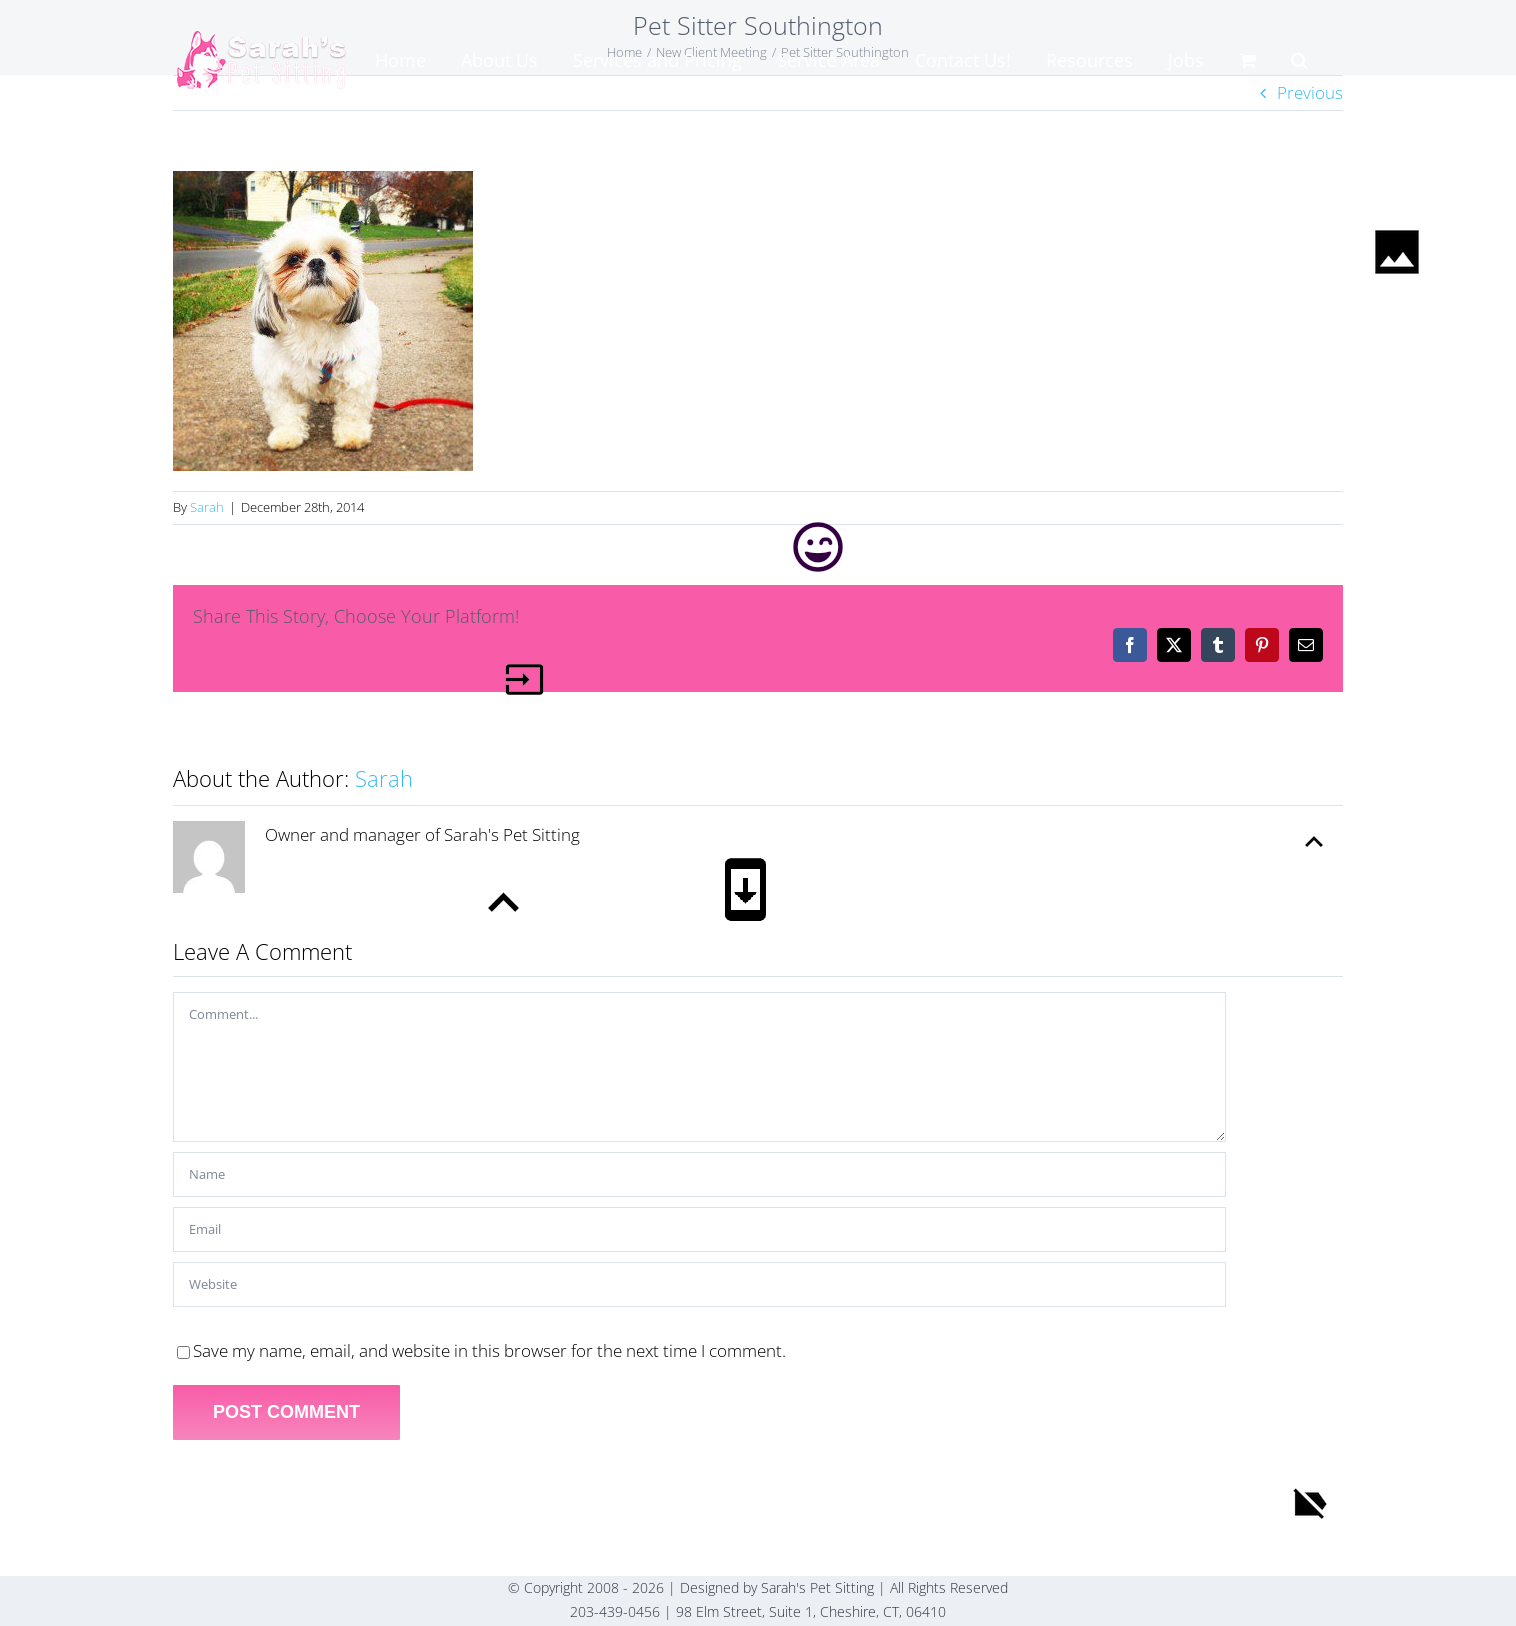 The width and height of the screenshot is (1516, 1626). I want to click on insert a winking emoji into text, so click(818, 547).